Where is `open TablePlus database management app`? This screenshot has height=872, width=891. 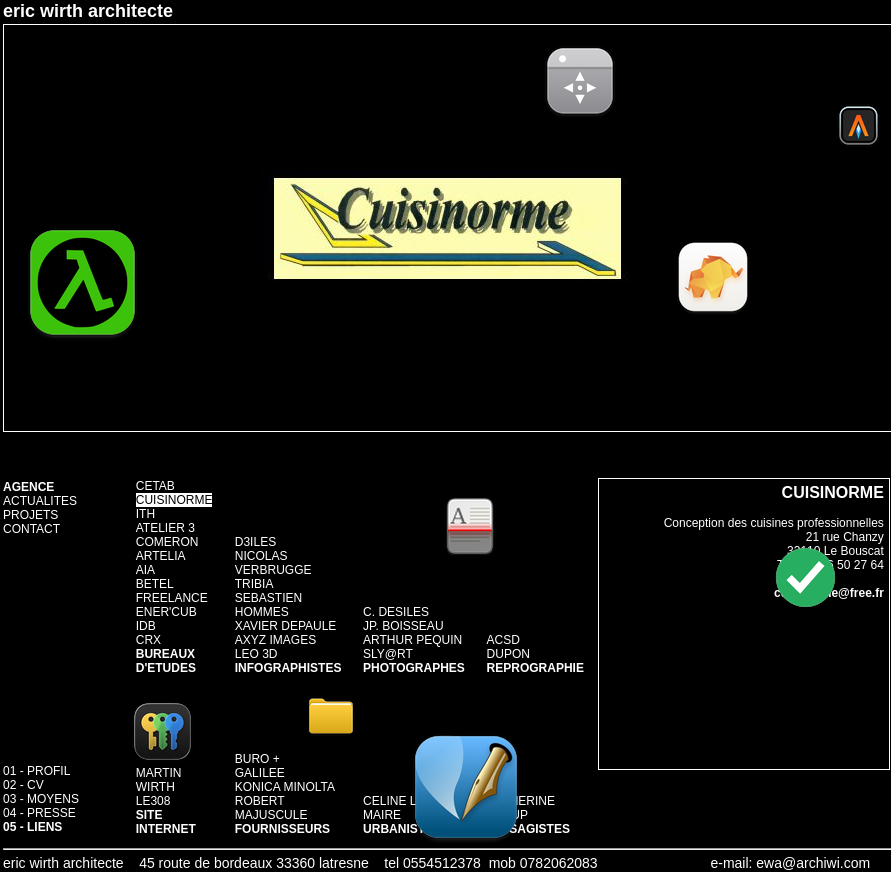 open TablePlus database management app is located at coordinates (713, 277).